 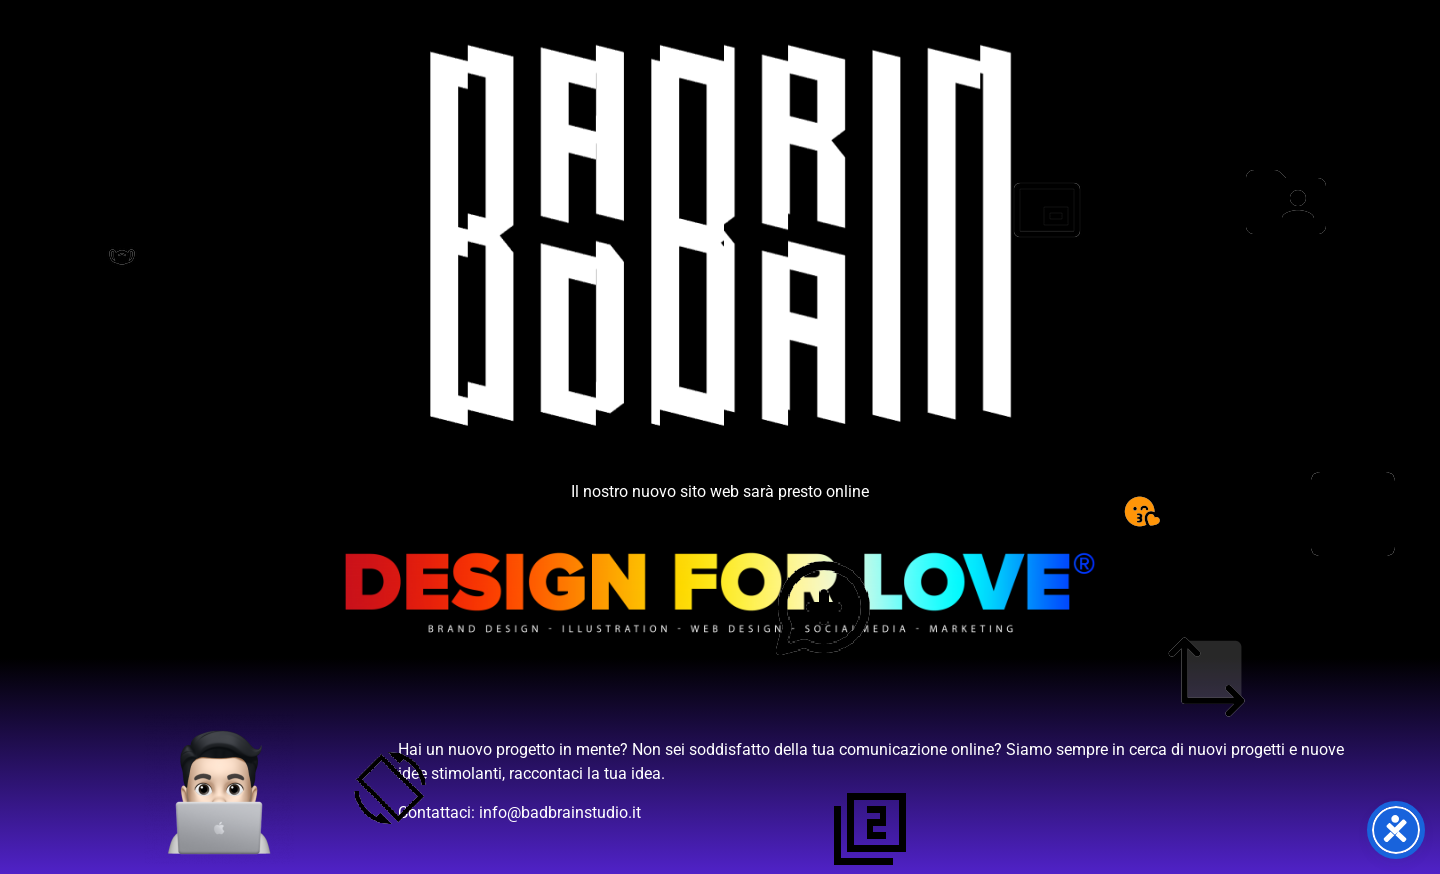 I want to click on indicates mask required or health safety guidelines, so click(x=122, y=257).